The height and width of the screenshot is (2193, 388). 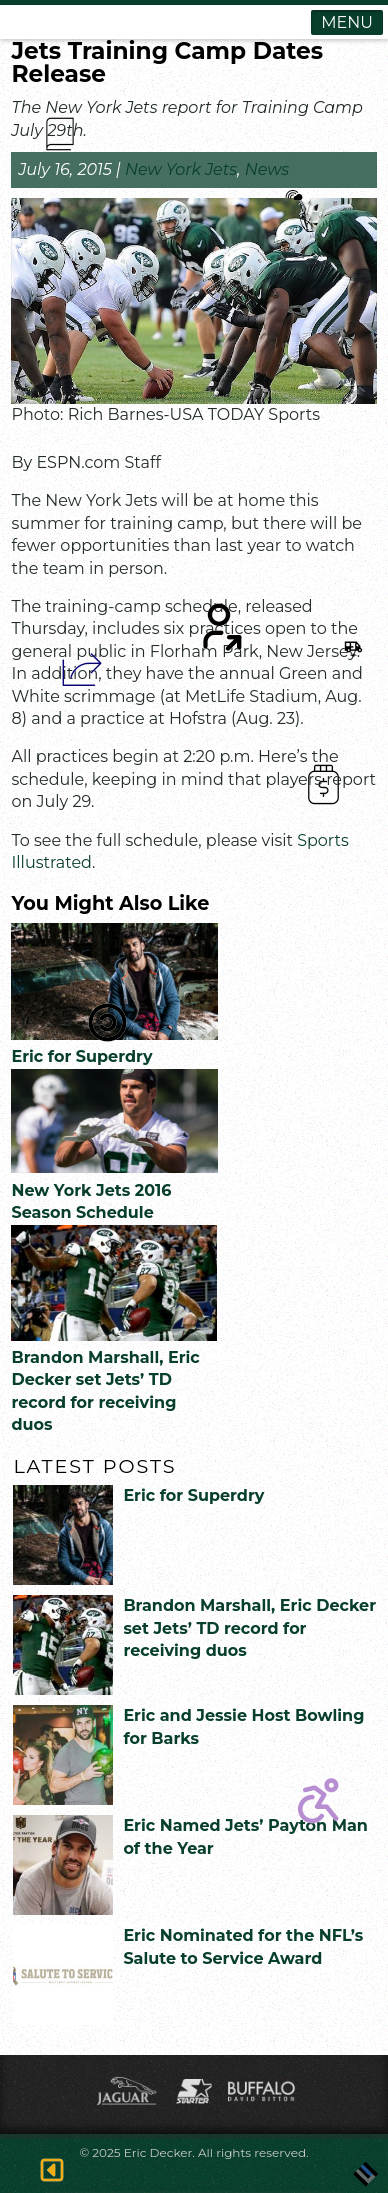 What do you see at coordinates (294, 195) in the screenshot?
I see `view weather forecast` at bounding box center [294, 195].